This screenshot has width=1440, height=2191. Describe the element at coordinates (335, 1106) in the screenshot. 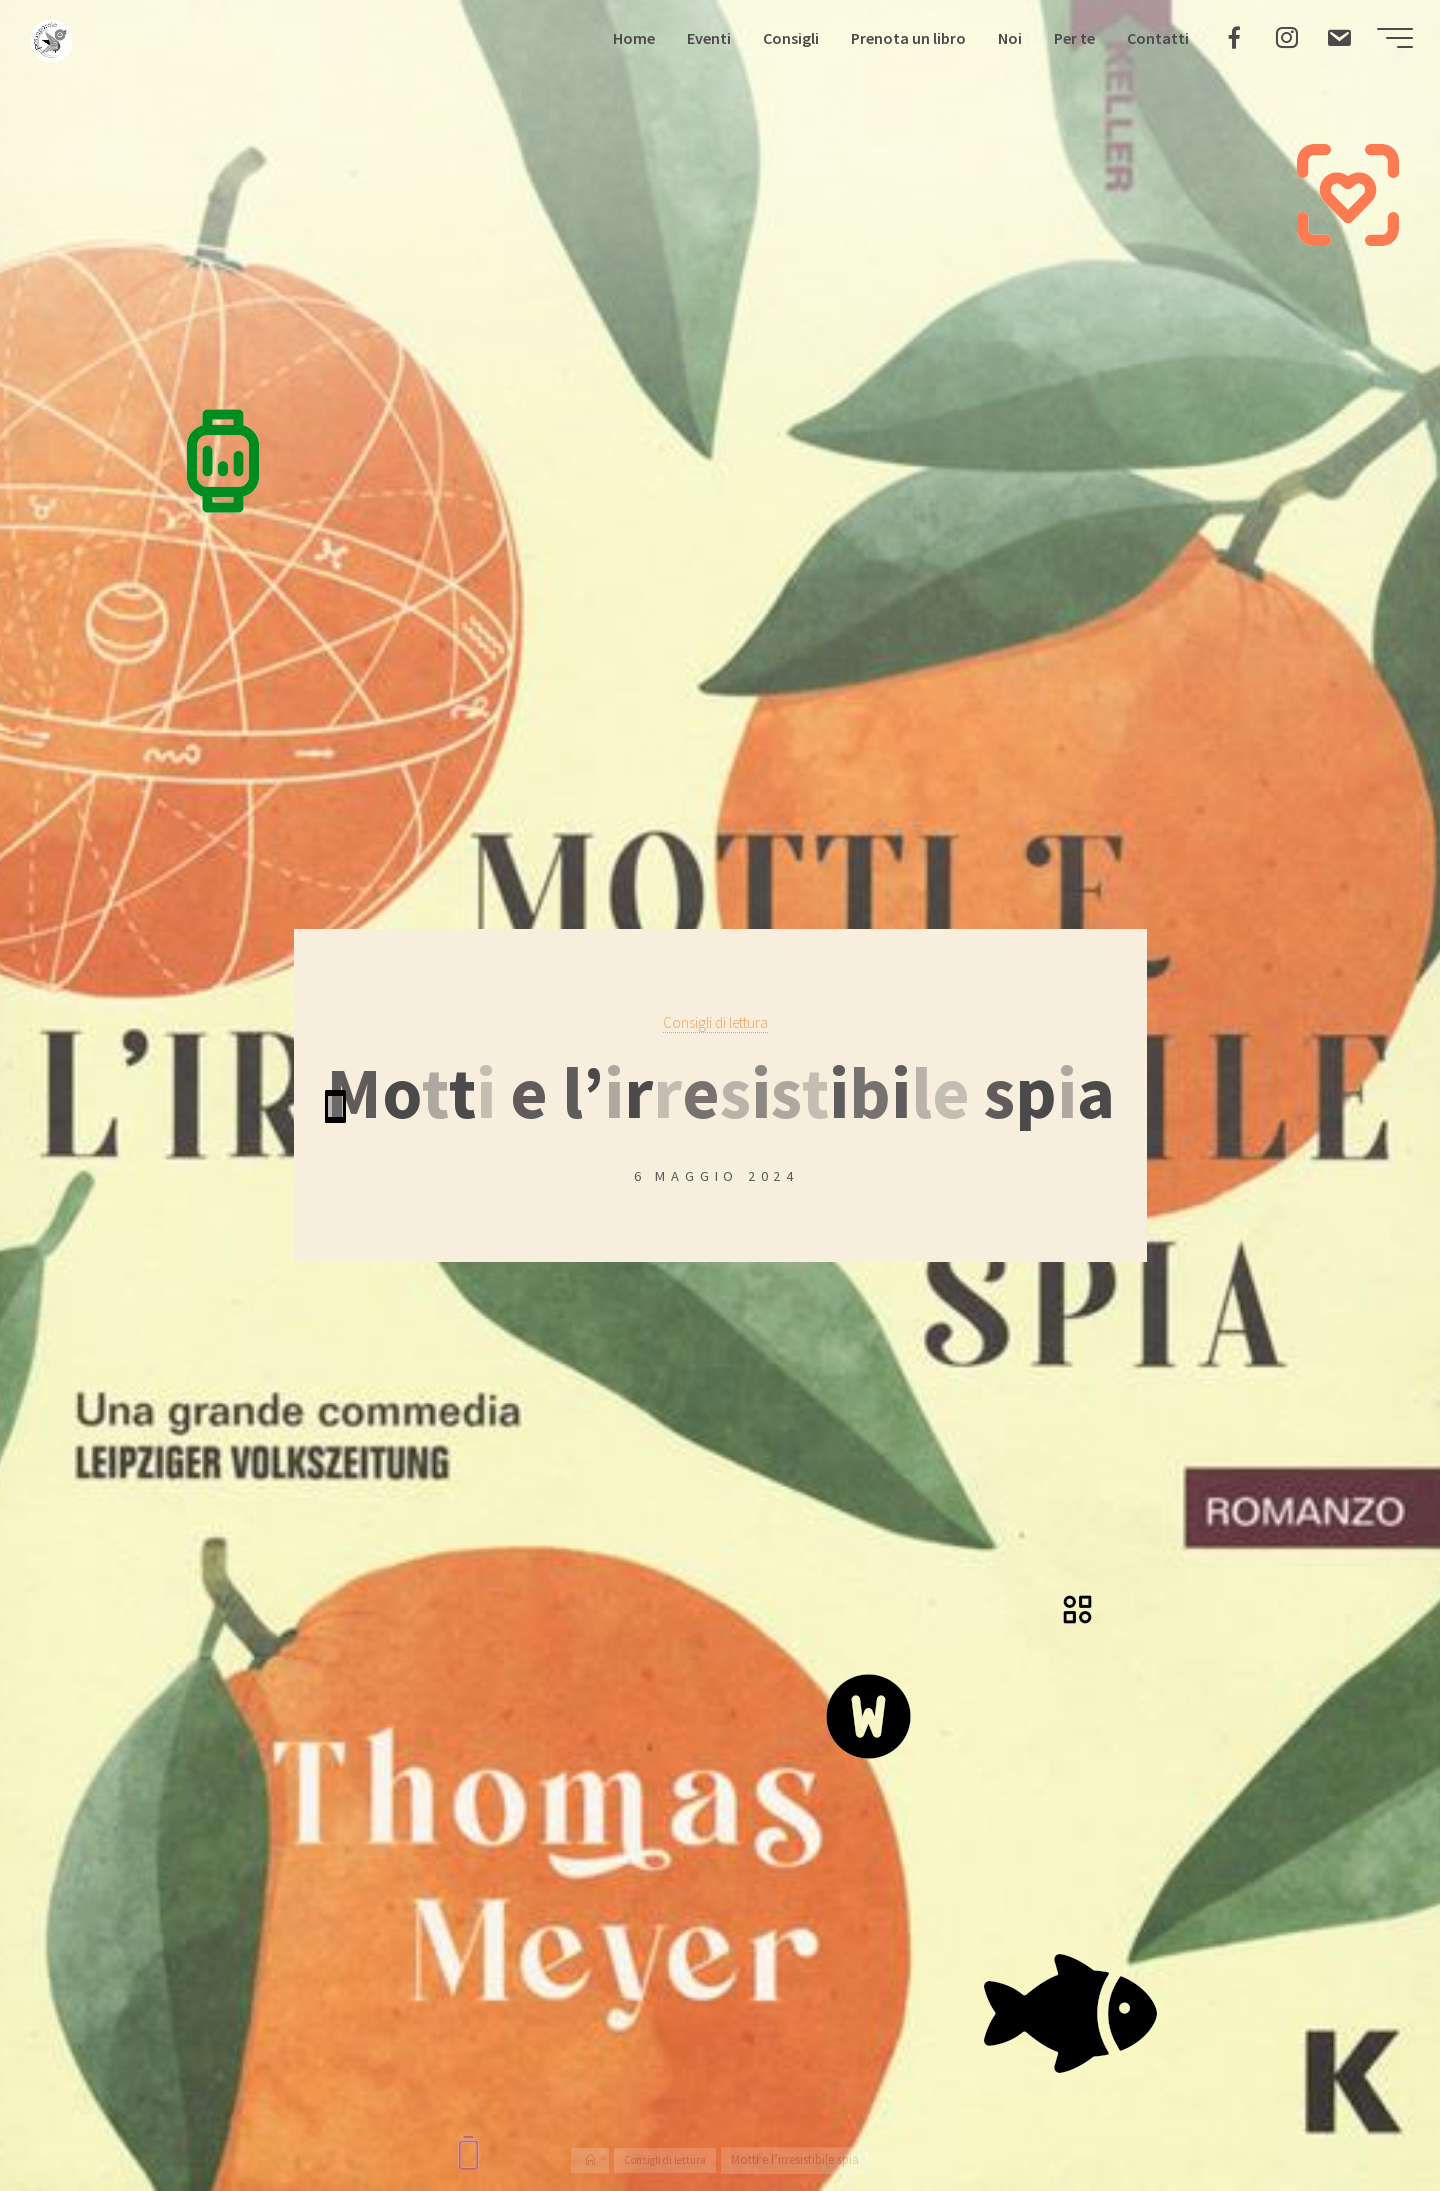

I see `indicates mobile device or smartphone view` at that location.